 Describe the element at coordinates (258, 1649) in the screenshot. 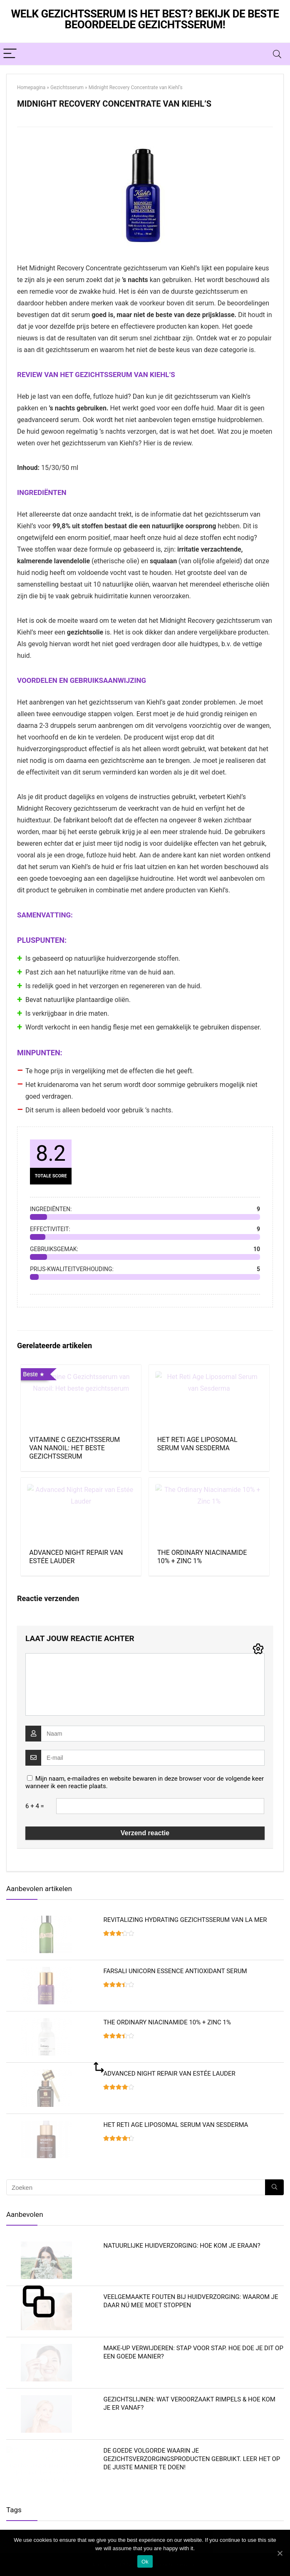

I see `access app settings` at that location.